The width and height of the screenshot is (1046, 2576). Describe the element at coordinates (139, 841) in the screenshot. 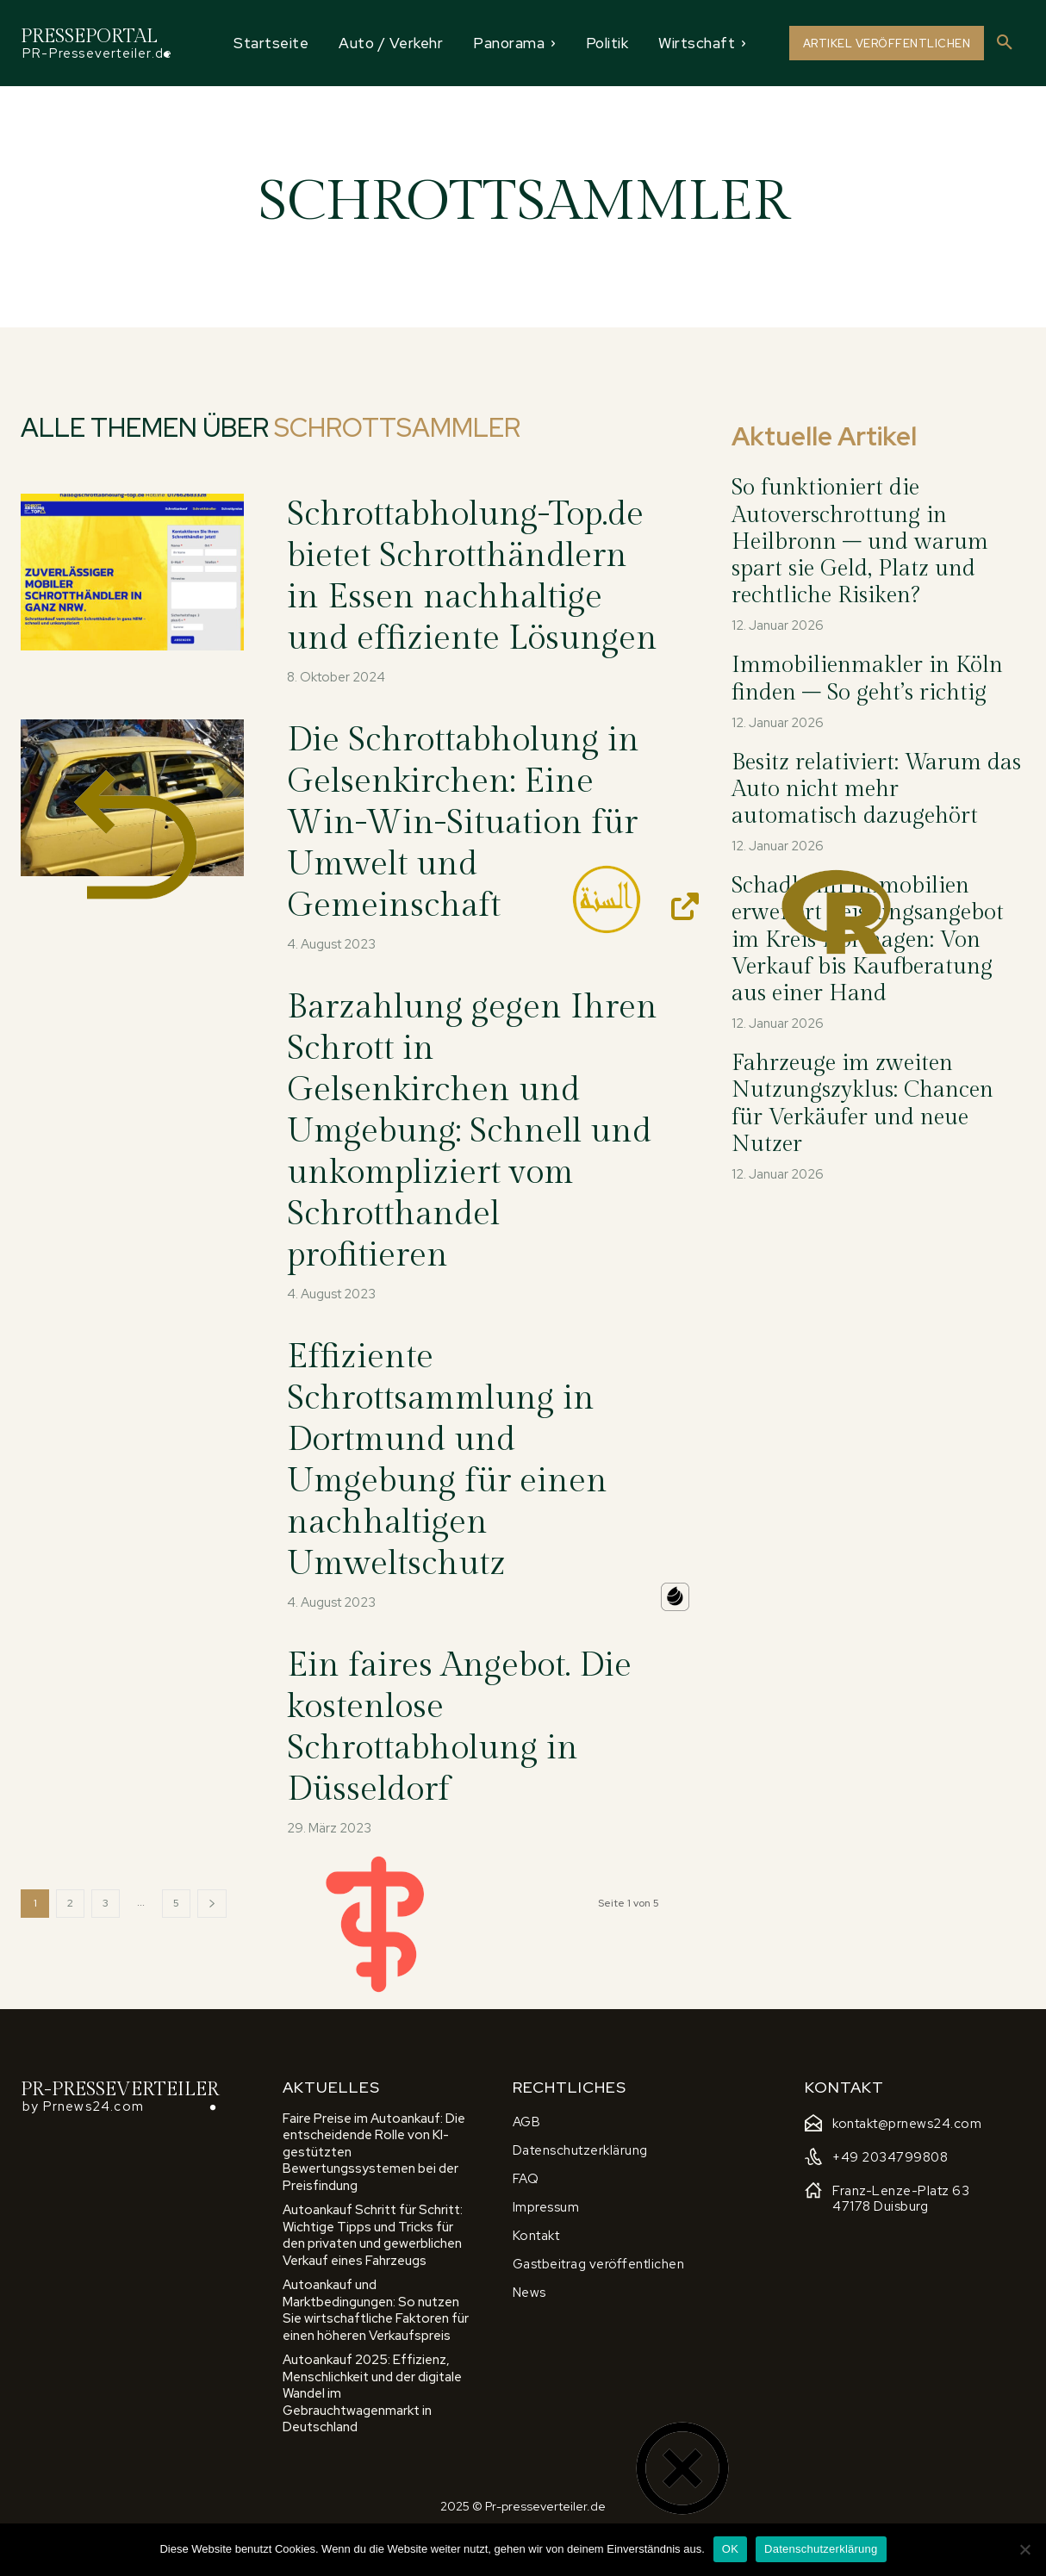

I see `go back to the previous screen` at that location.